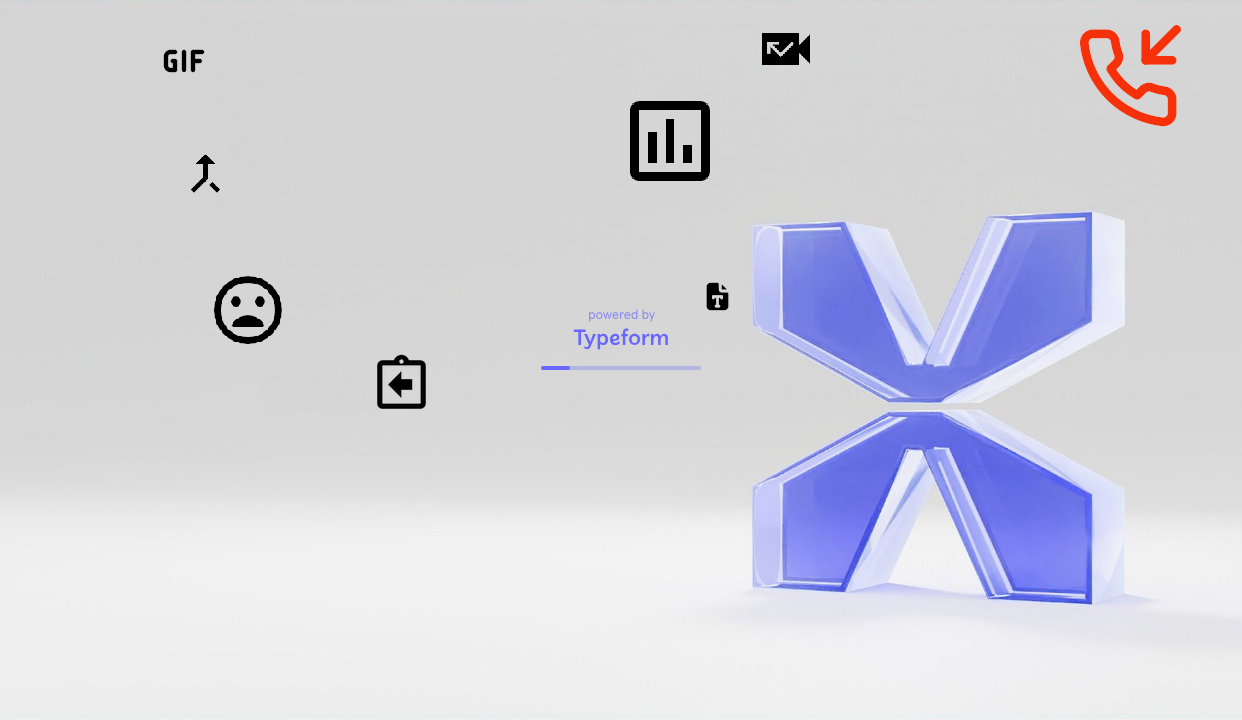 The width and height of the screenshot is (1242, 720). What do you see at coordinates (670, 141) in the screenshot?
I see `insert a chart or graph into the document` at bounding box center [670, 141].